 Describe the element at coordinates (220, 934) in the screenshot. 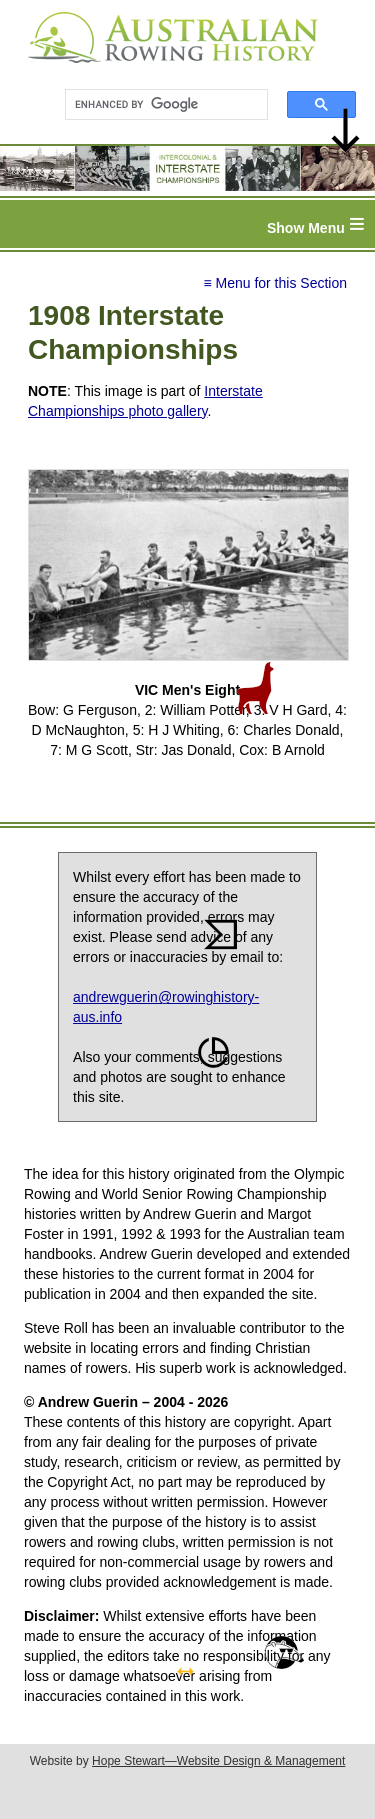

I see `open virustotal malware scanning service` at that location.